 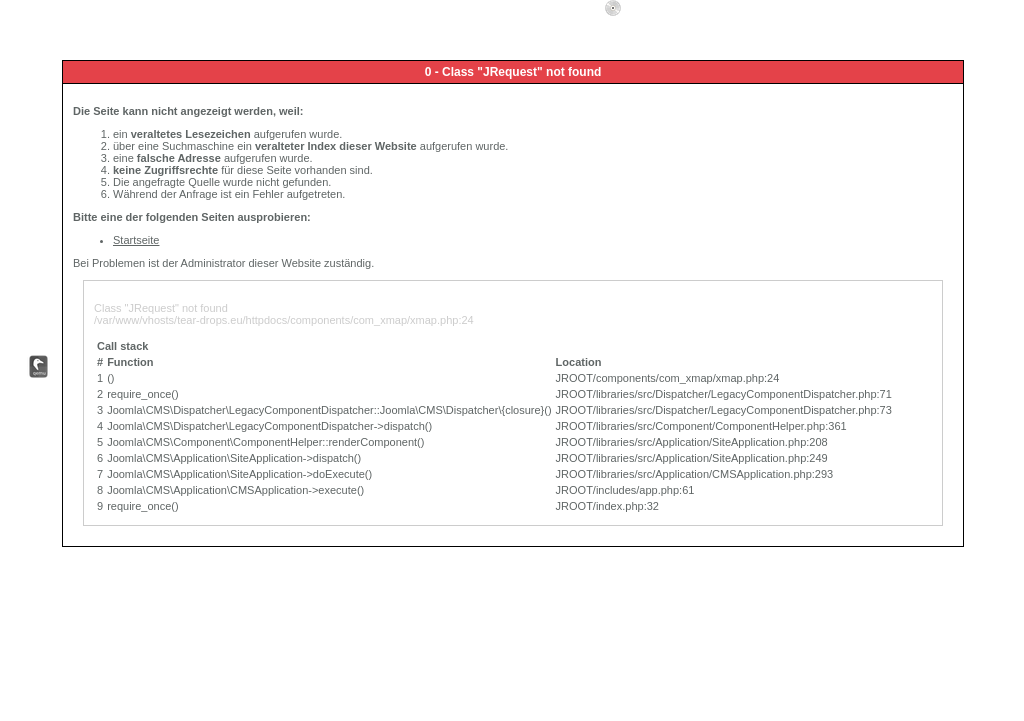 What do you see at coordinates (613, 8) in the screenshot?
I see `access CD/DVD drive or disc media` at bounding box center [613, 8].